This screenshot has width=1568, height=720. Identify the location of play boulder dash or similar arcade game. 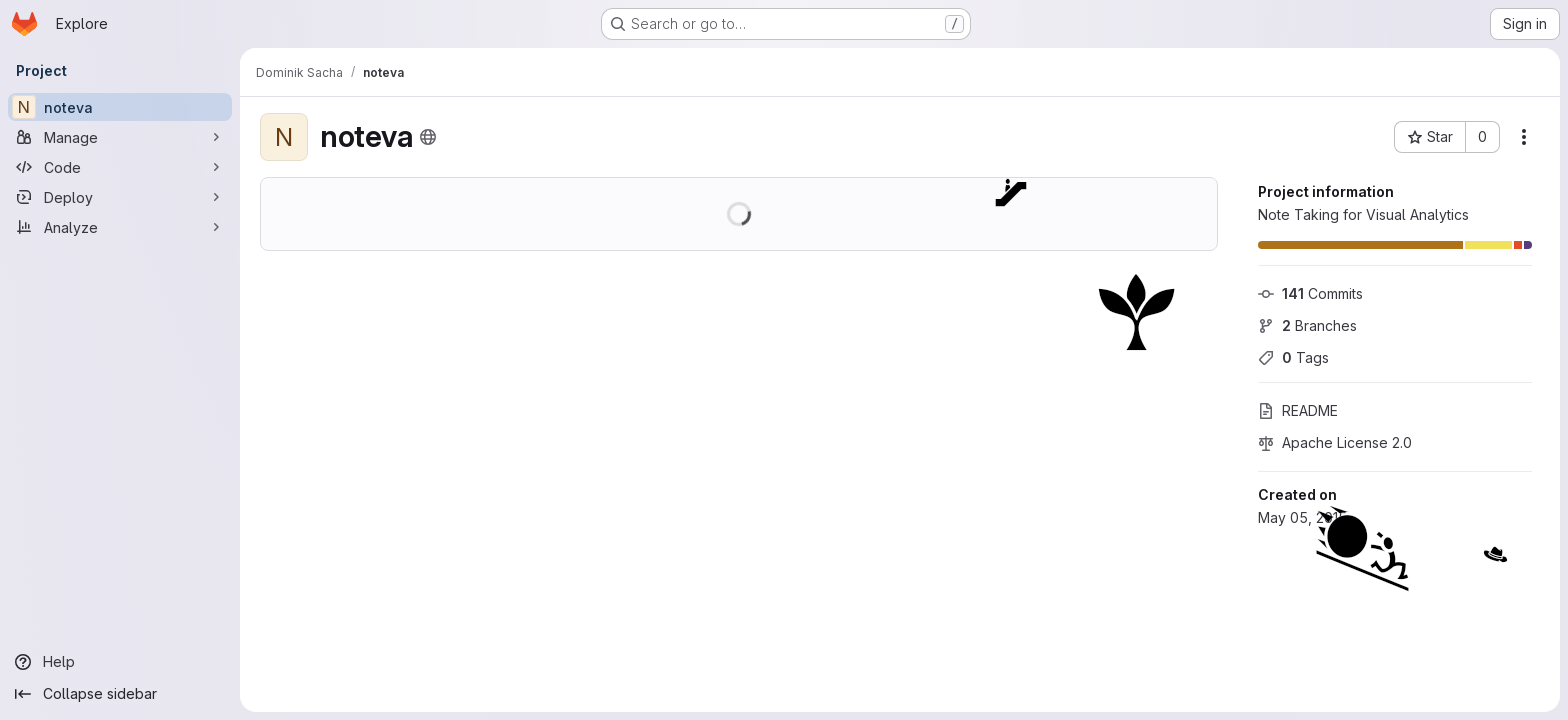
(1362, 548).